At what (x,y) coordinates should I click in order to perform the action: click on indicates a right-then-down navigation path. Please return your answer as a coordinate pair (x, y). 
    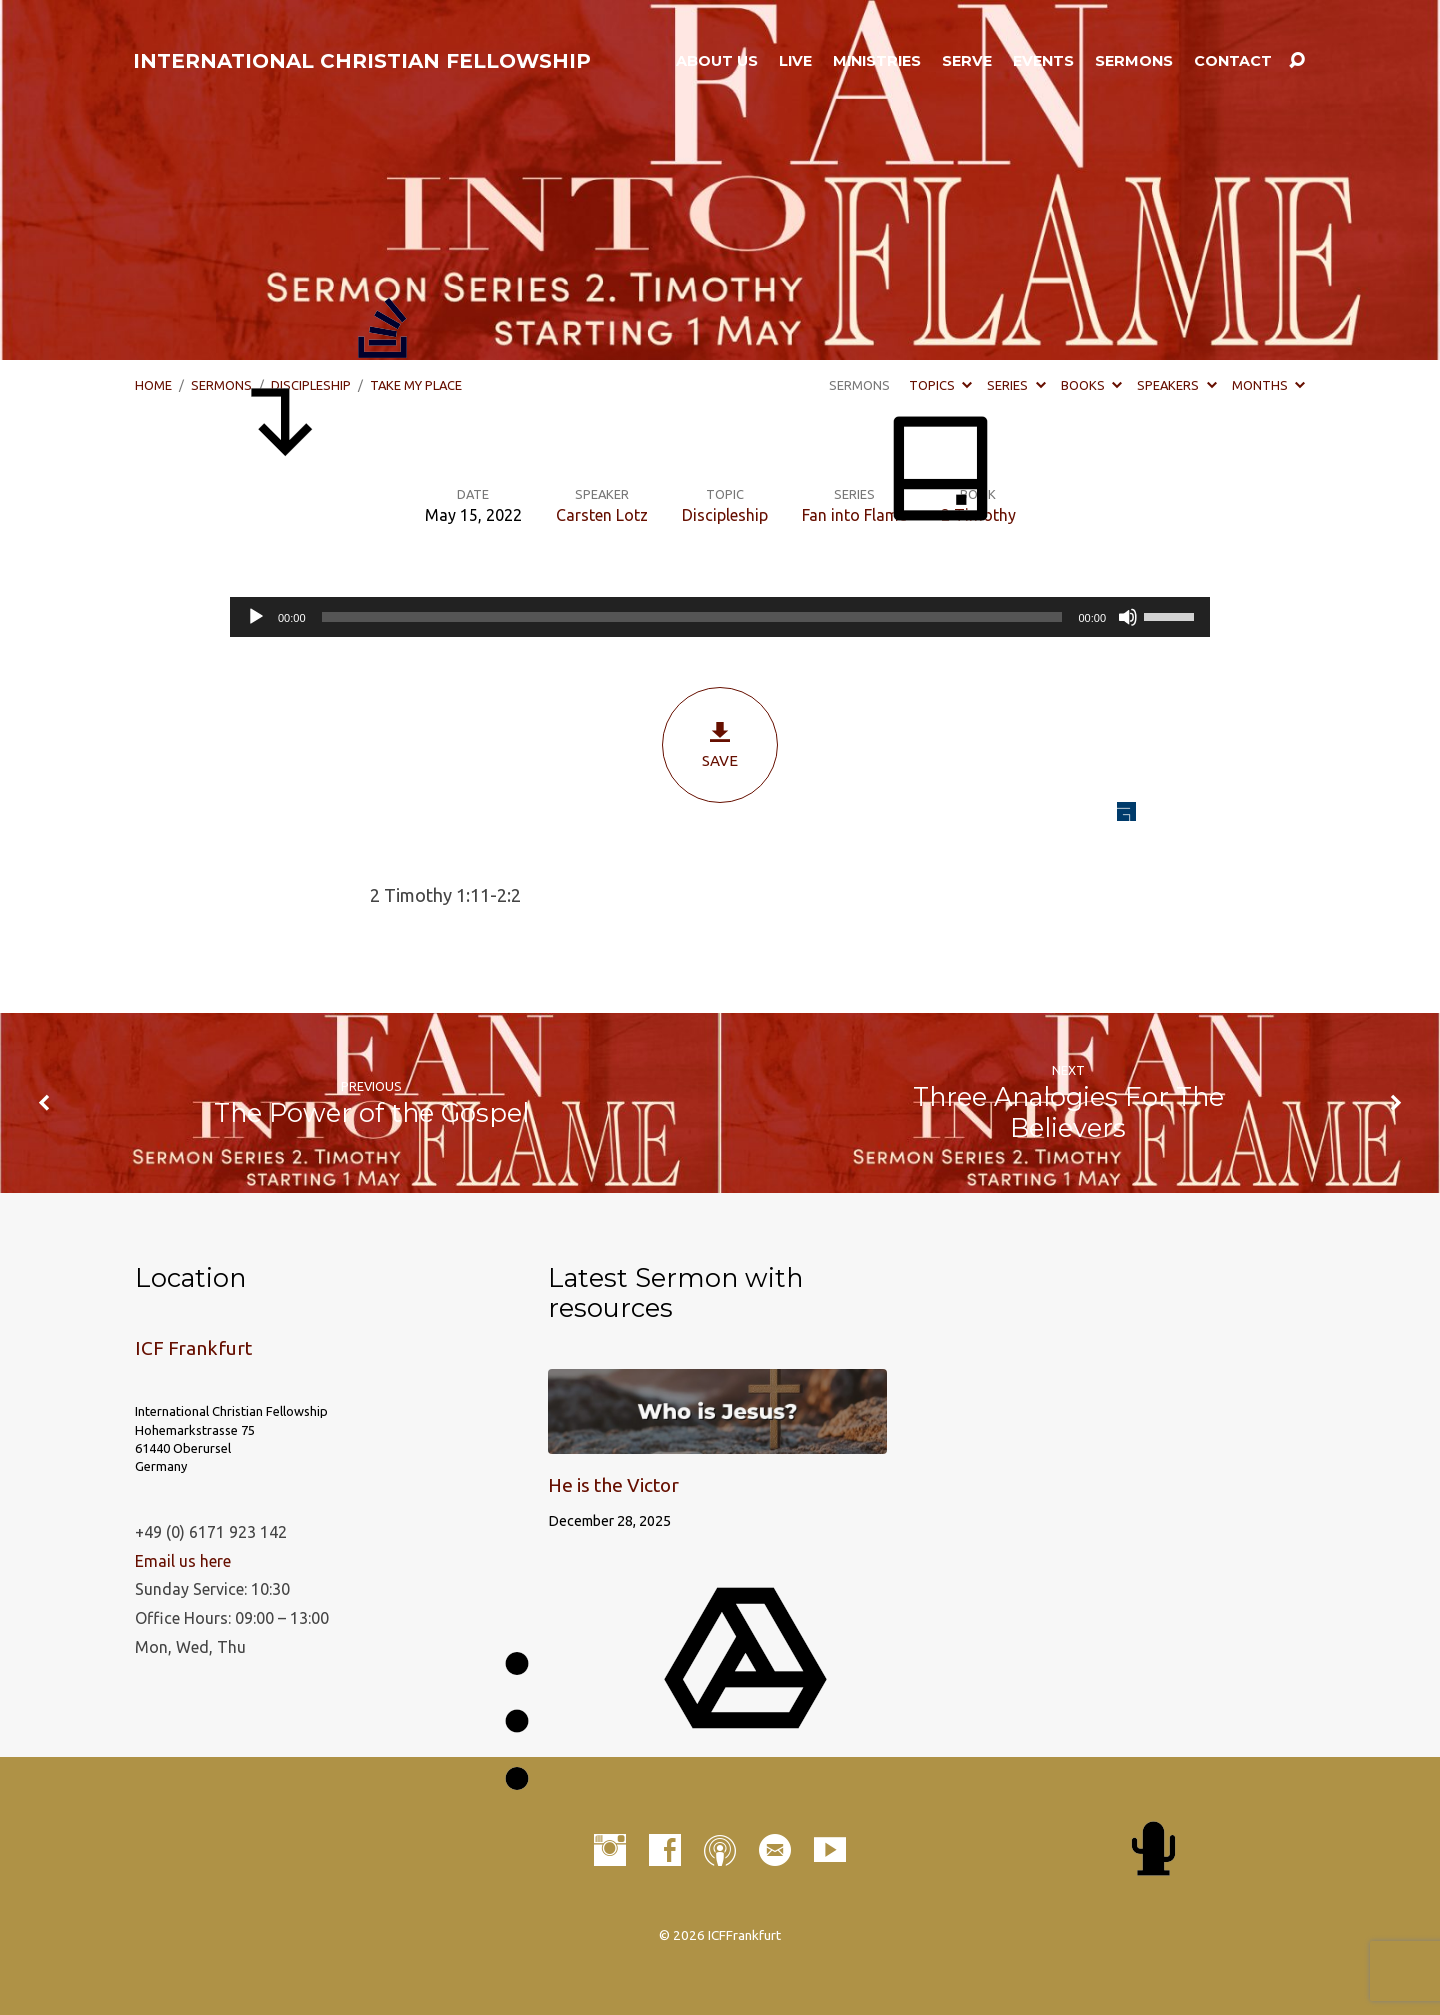
    Looking at the image, I should click on (281, 418).